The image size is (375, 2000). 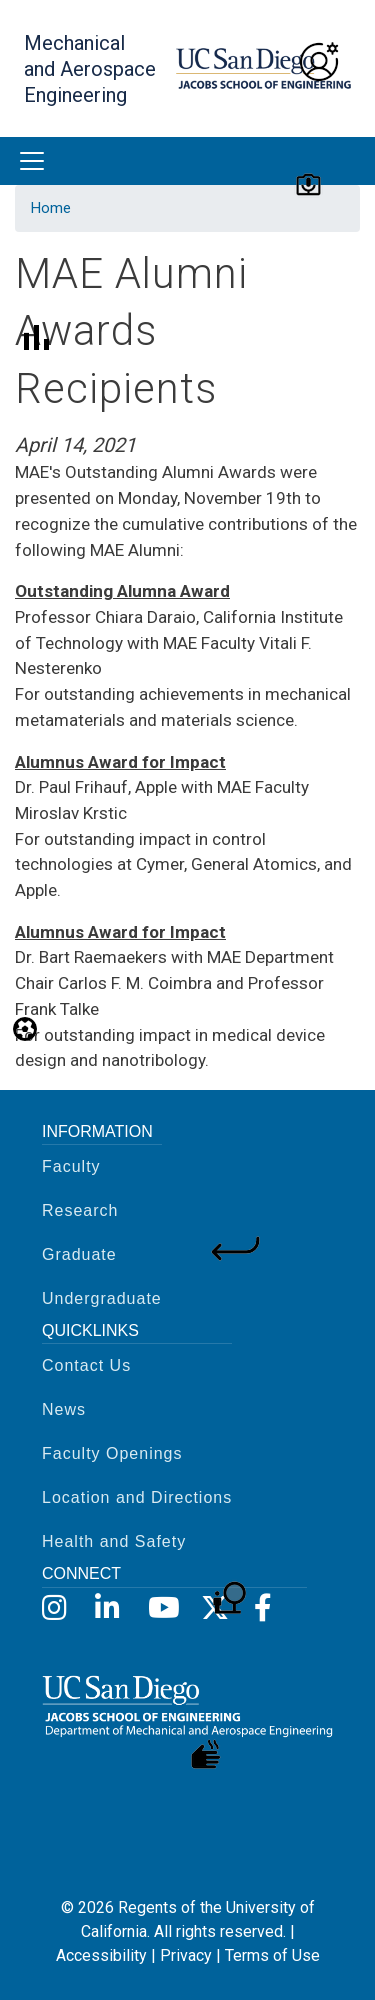 What do you see at coordinates (308, 184) in the screenshot?
I see `manage camera and microphone permissions` at bounding box center [308, 184].